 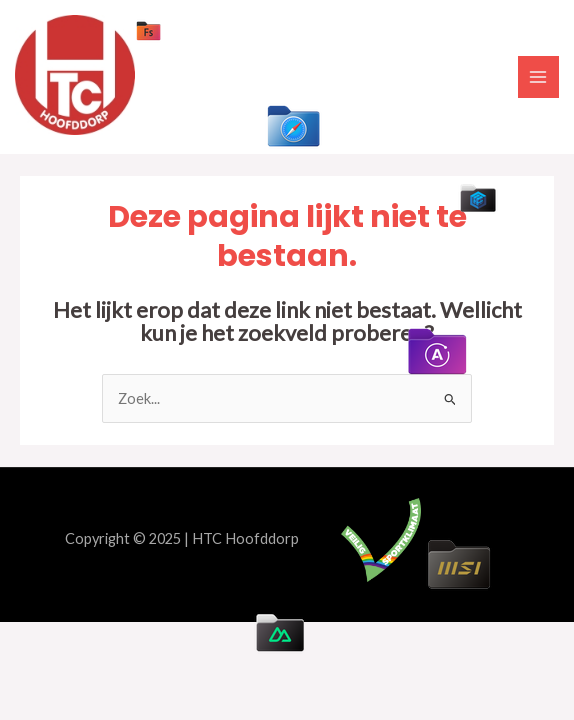 What do you see at coordinates (293, 127) in the screenshot?
I see `open folder containing safari browser files` at bounding box center [293, 127].